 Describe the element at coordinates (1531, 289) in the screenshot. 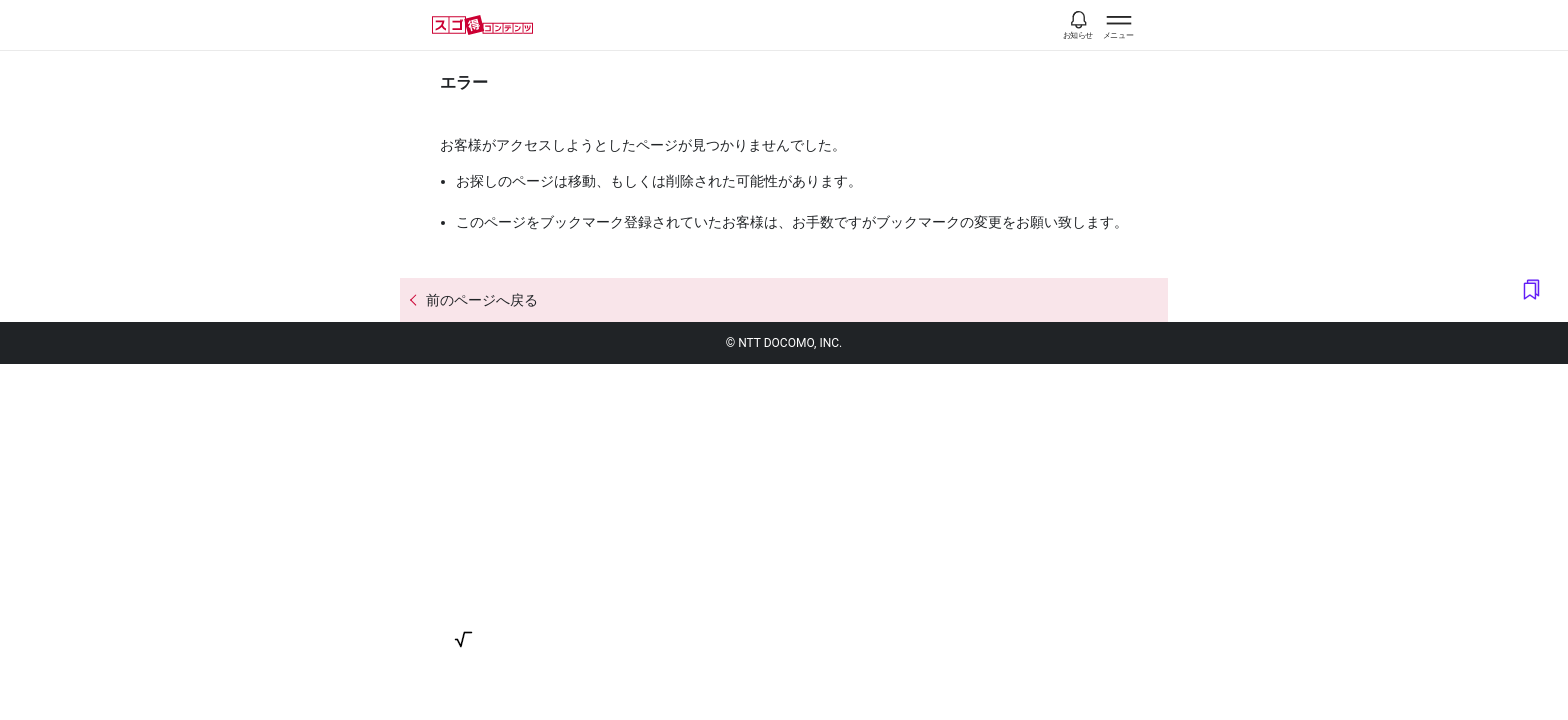

I see `view your bookmarked items` at that location.